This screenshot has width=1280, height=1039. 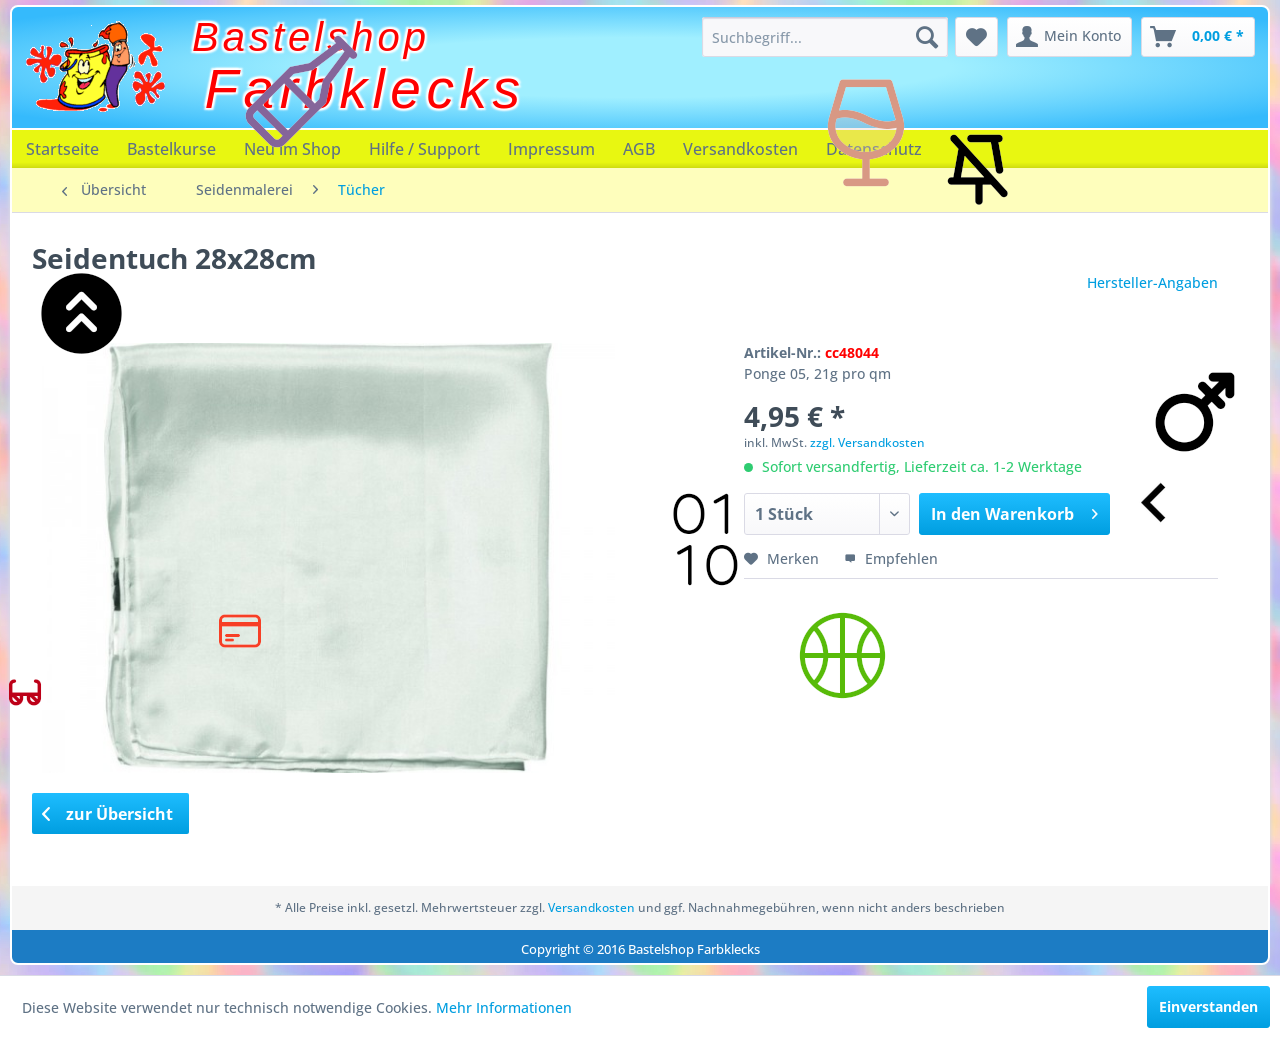 What do you see at coordinates (240, 631) in the screenshot?
I see `manage payment methods` at bounding box center [240, 631].